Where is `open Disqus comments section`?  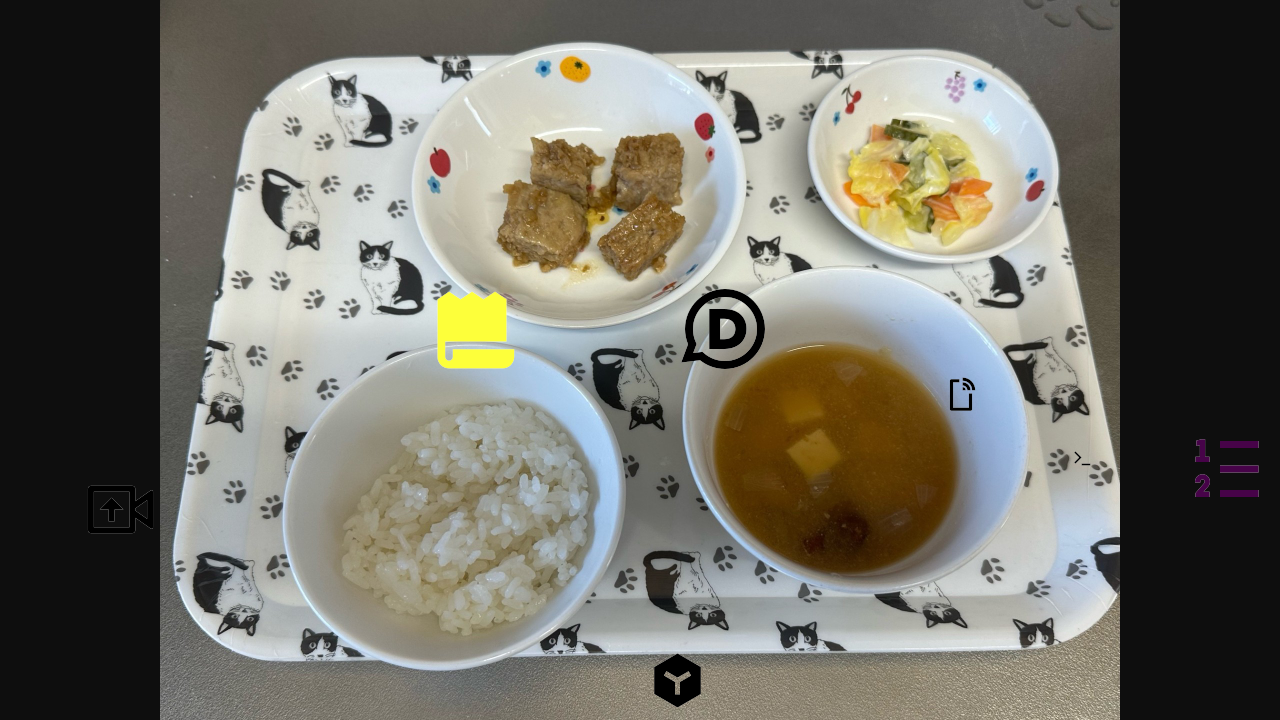
open Disqus comments section is located at coordinates (725, 329).